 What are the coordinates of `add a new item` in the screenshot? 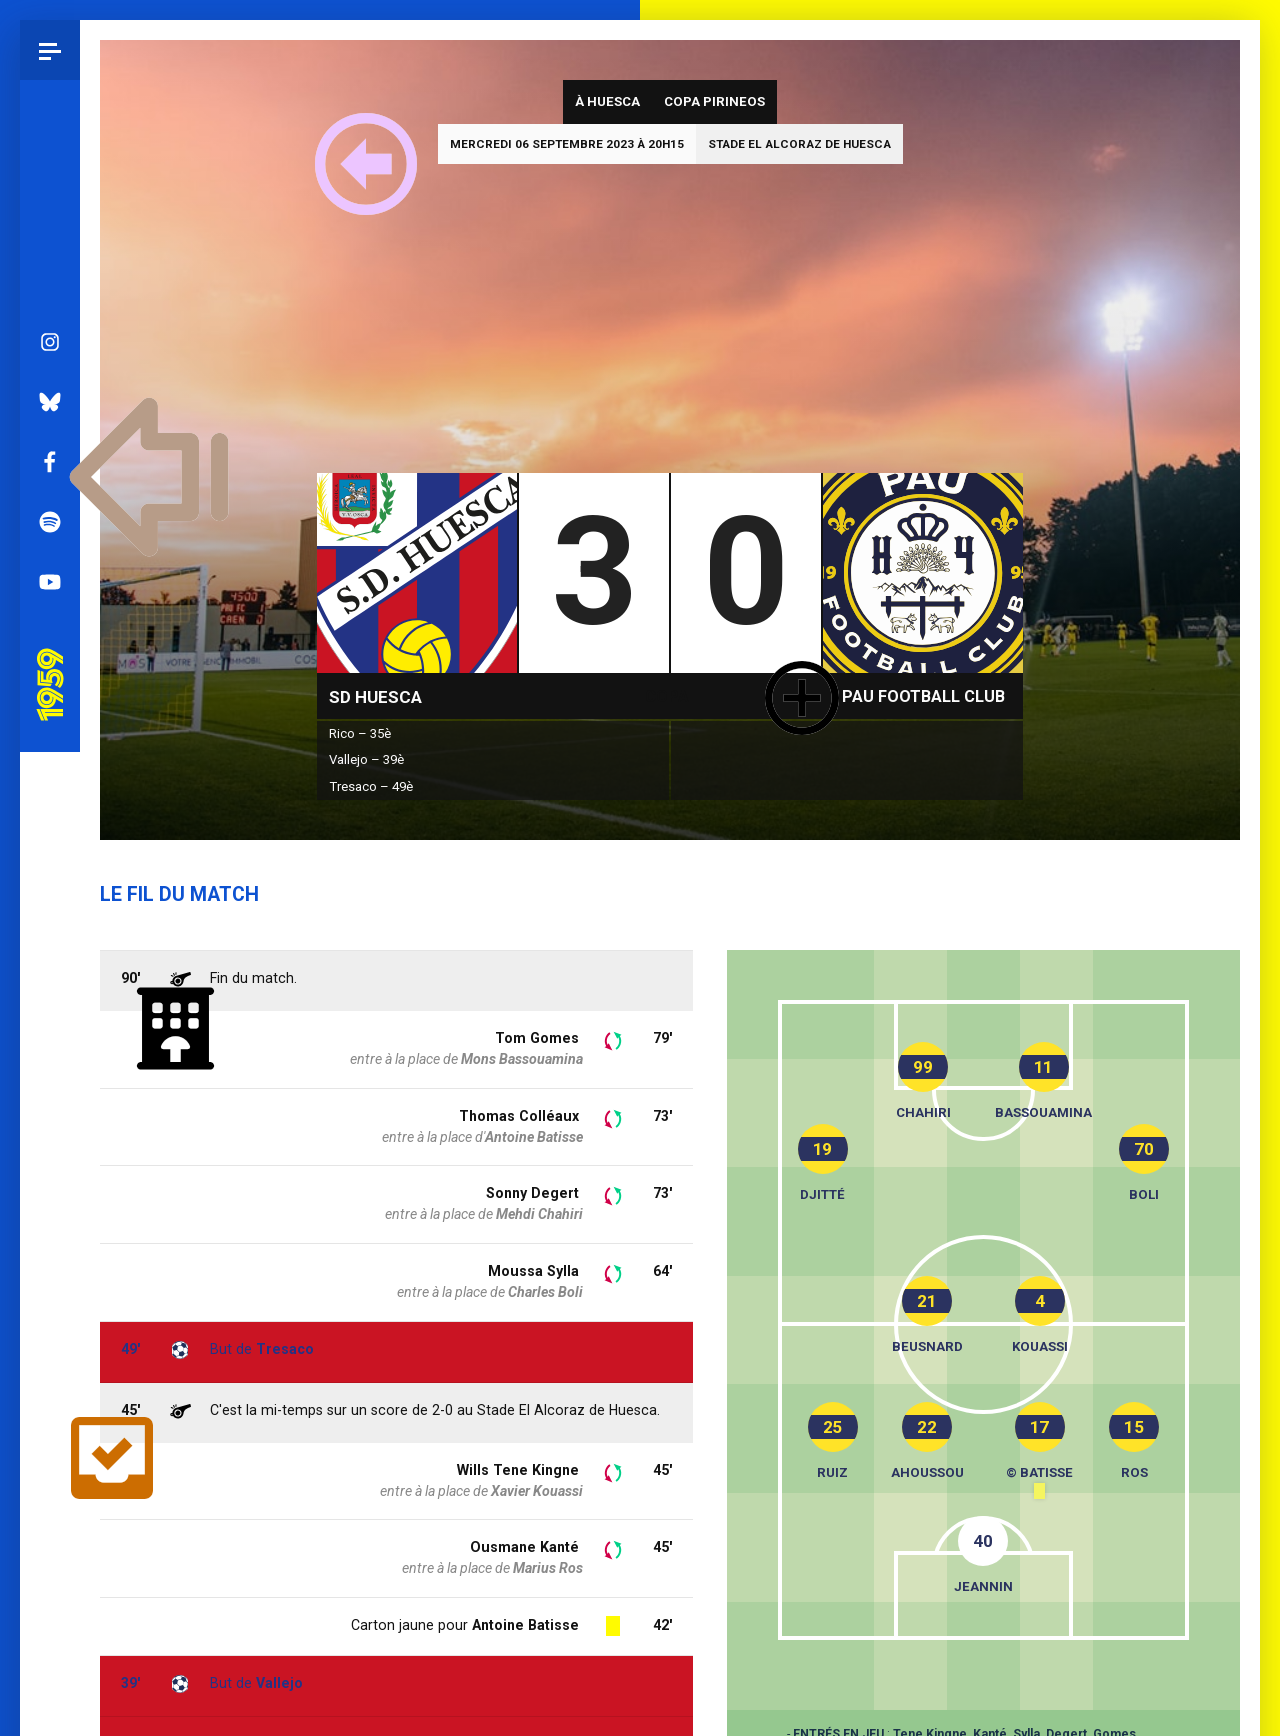 It's located at (802, 698).